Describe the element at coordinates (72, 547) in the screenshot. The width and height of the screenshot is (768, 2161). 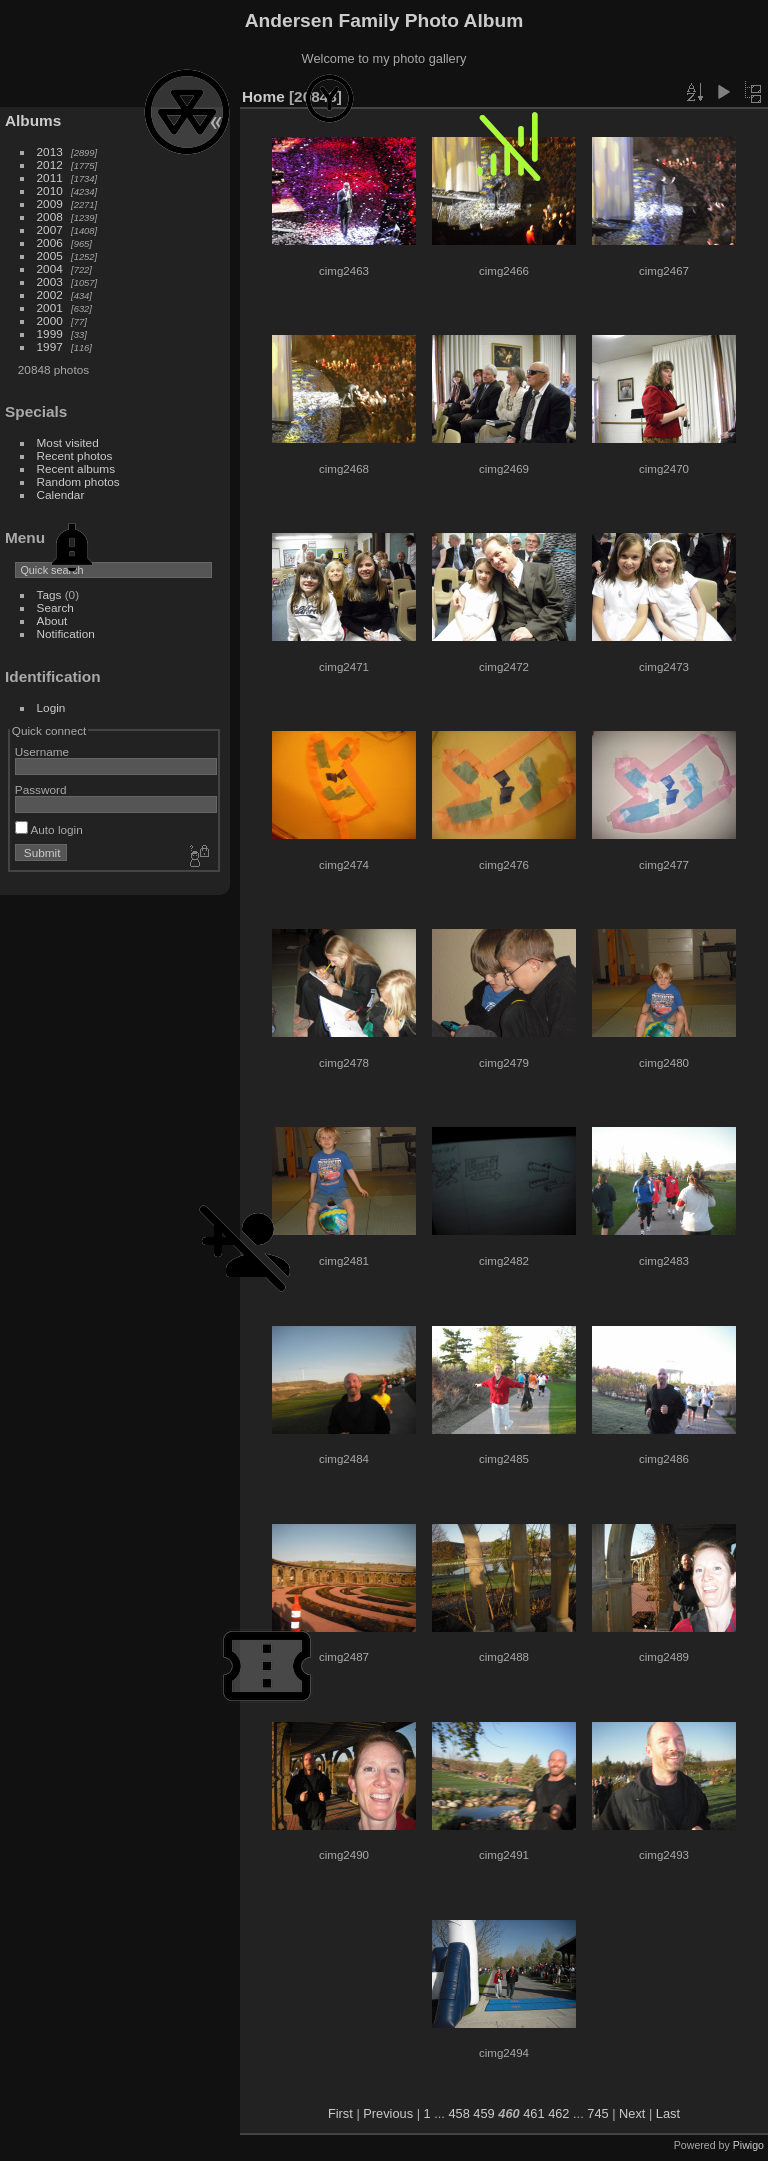
I see `important notification requiring attention` at that location.